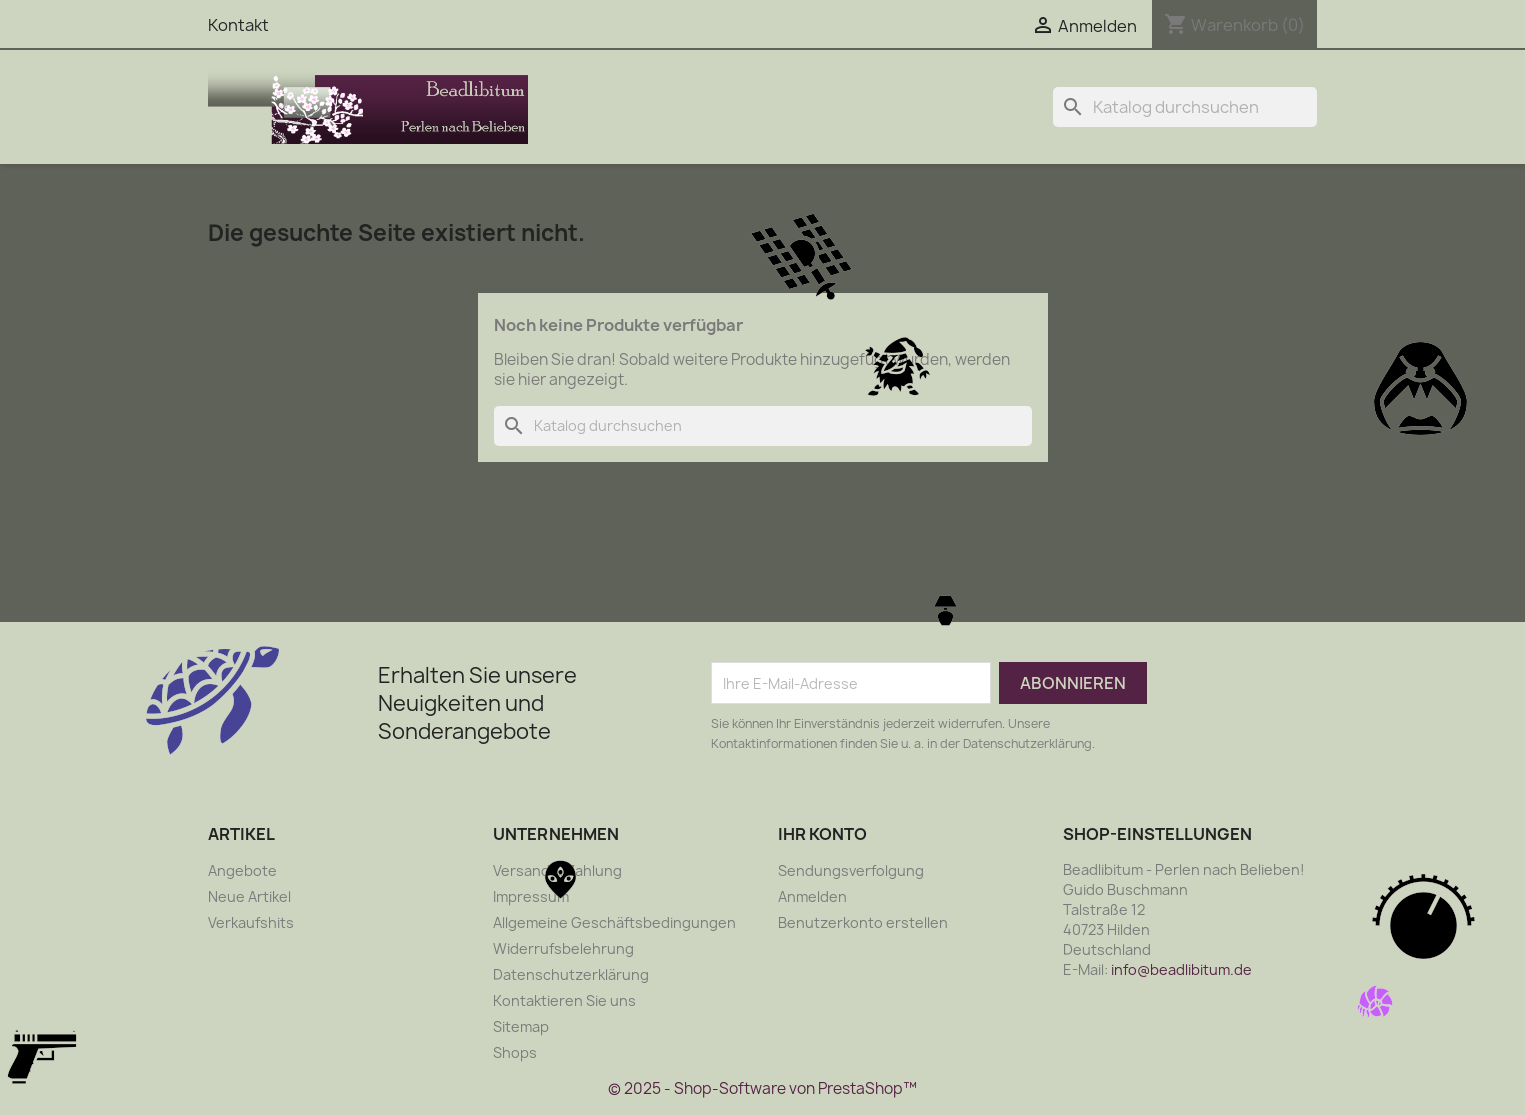  What do you see at coordinates (42, 1057) in the screenshot?
I see `access weapons inventory in game` at bounding box center [42, 1057].